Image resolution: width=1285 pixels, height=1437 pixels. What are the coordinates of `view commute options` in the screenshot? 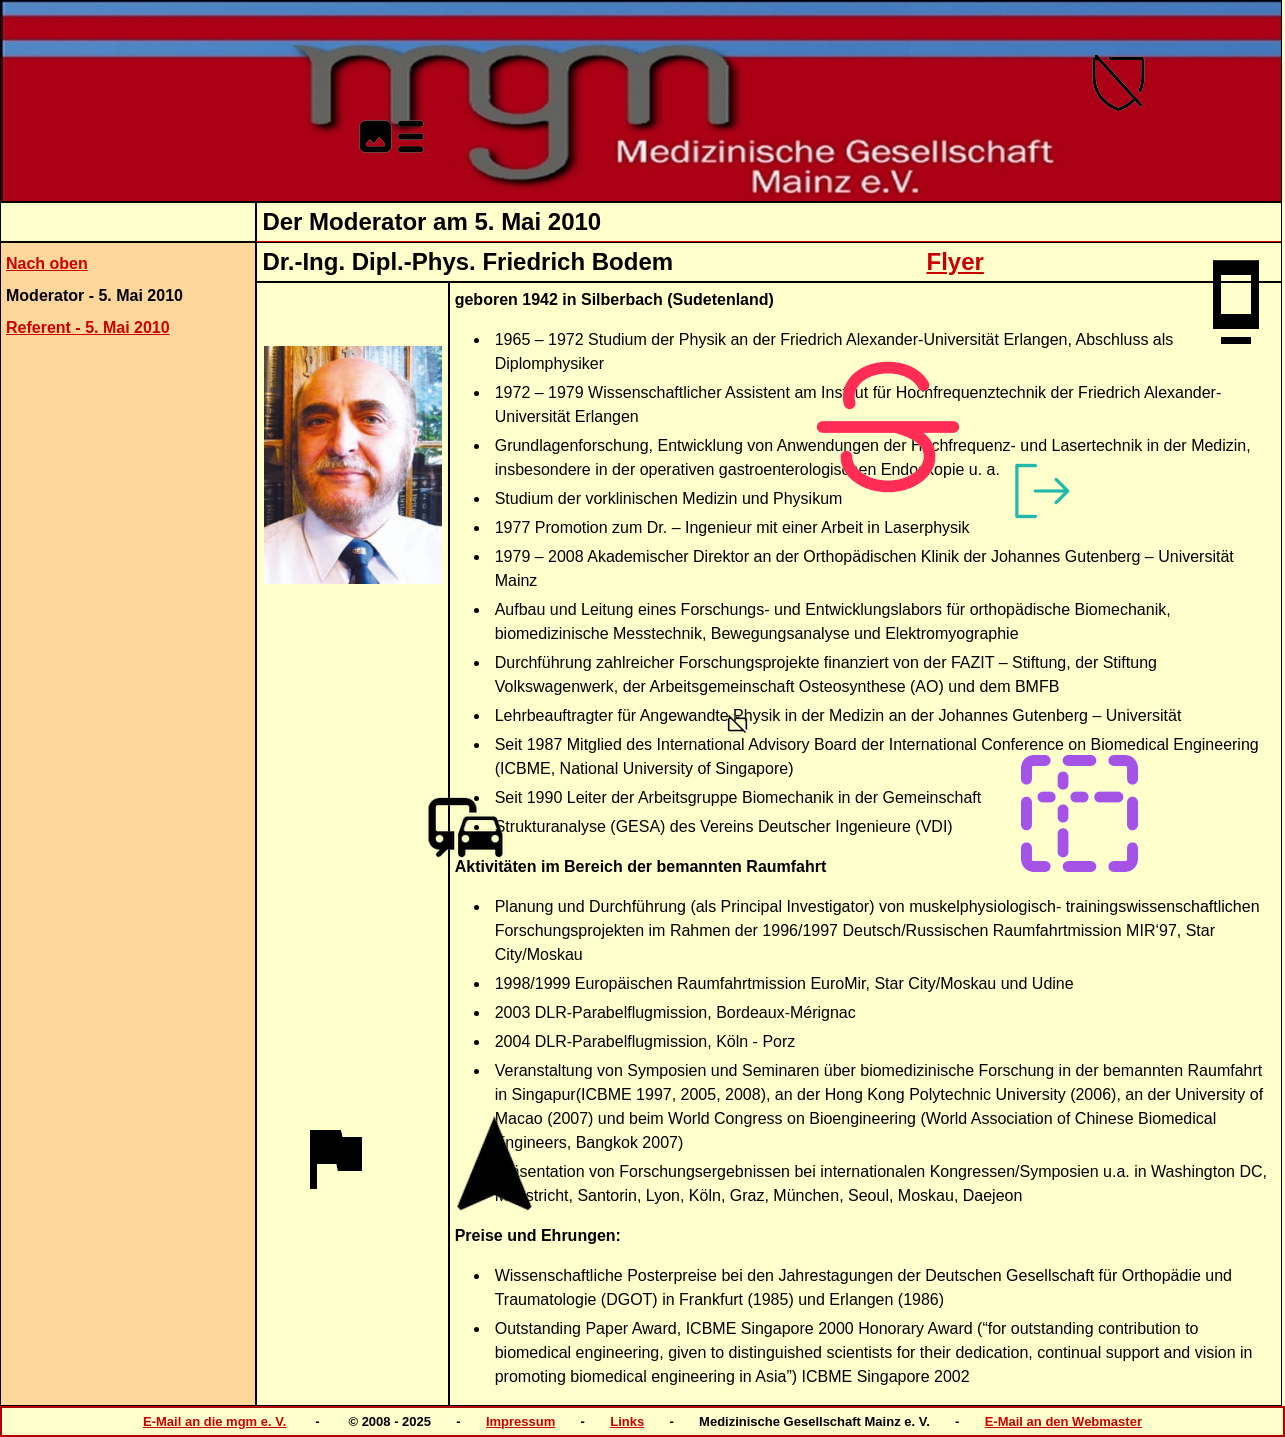 It's located at (465, 827).